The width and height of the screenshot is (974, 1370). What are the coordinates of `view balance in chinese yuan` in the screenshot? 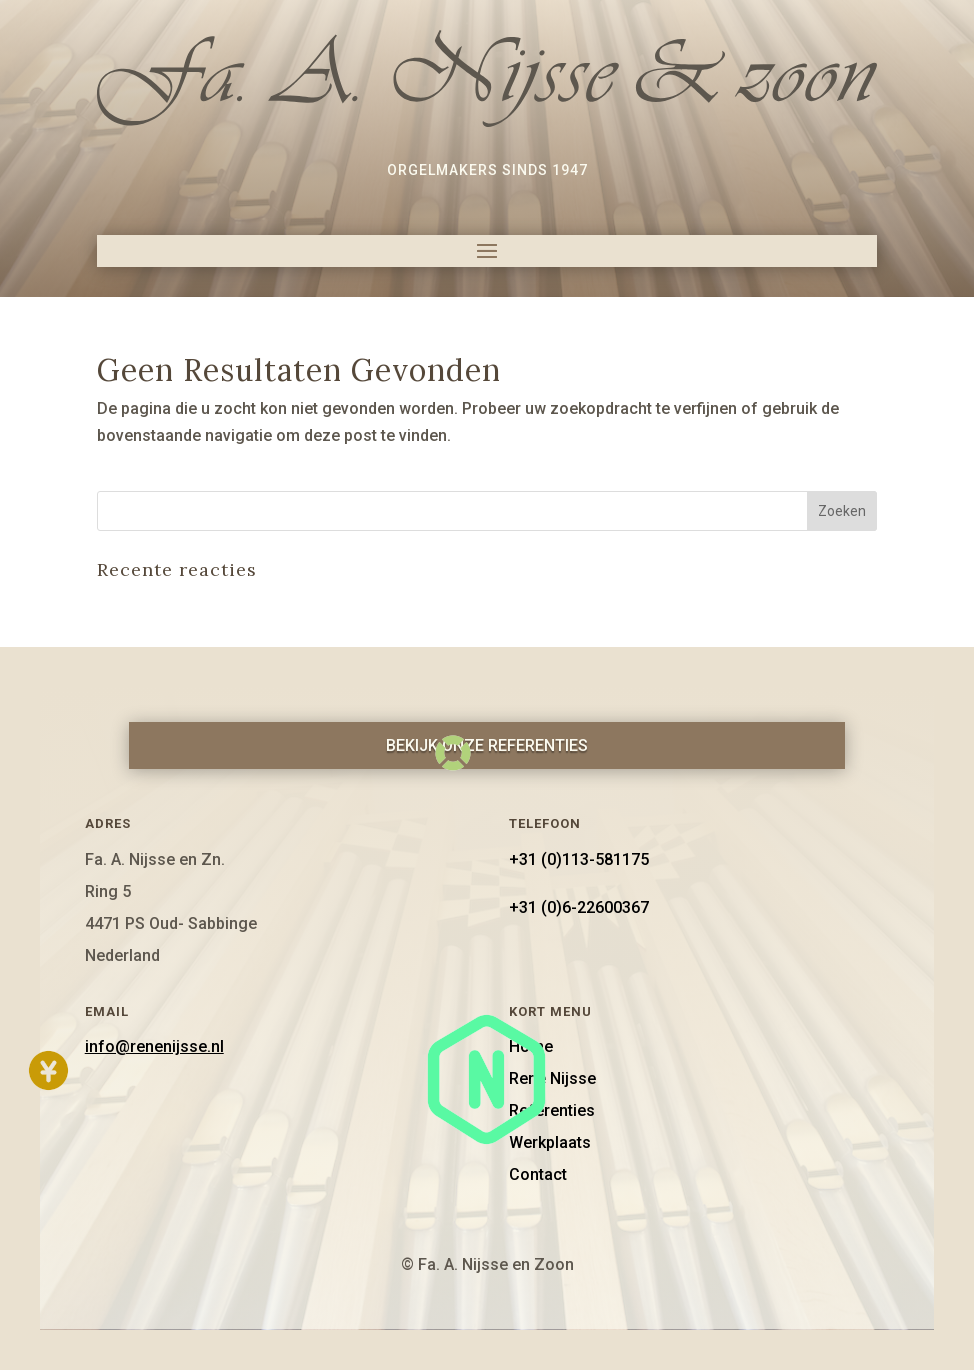 It's located at (48, 1070).